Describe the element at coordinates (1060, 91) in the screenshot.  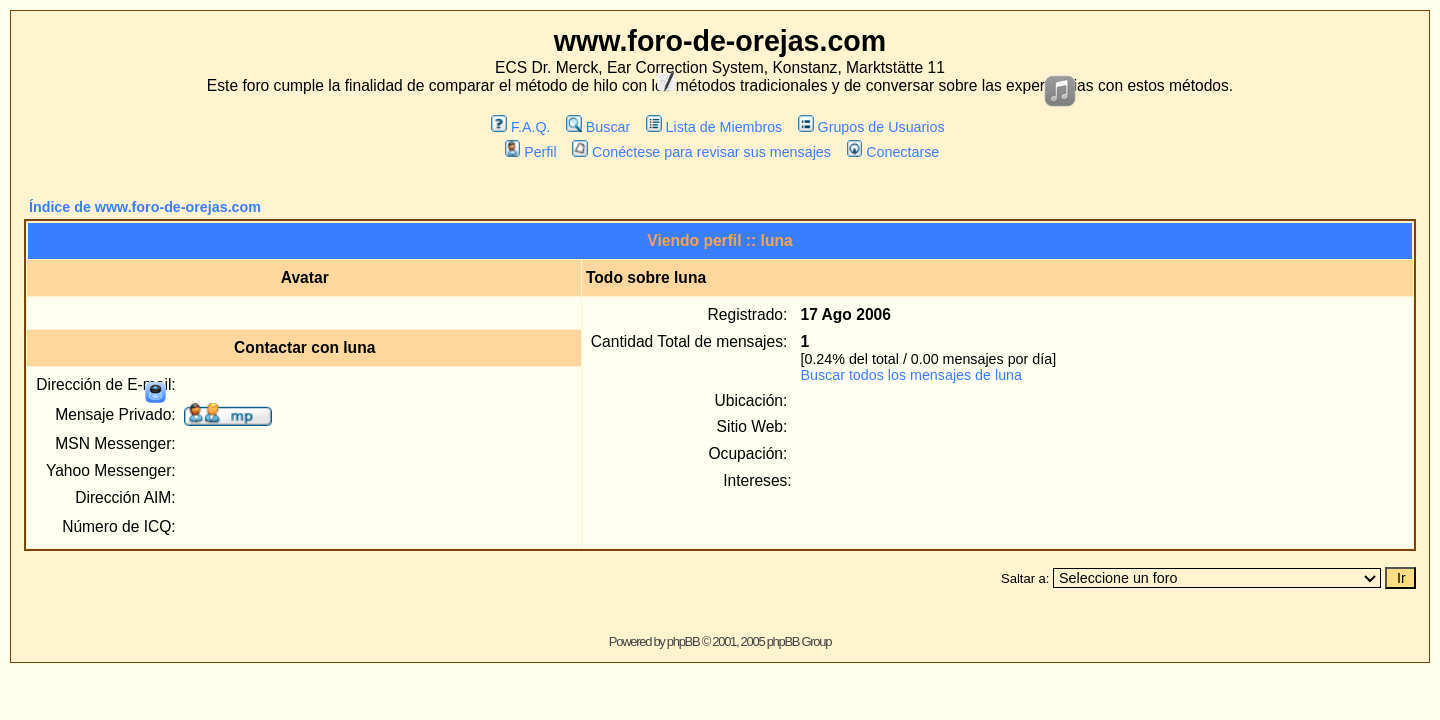
I see `open the Music app` at that location.